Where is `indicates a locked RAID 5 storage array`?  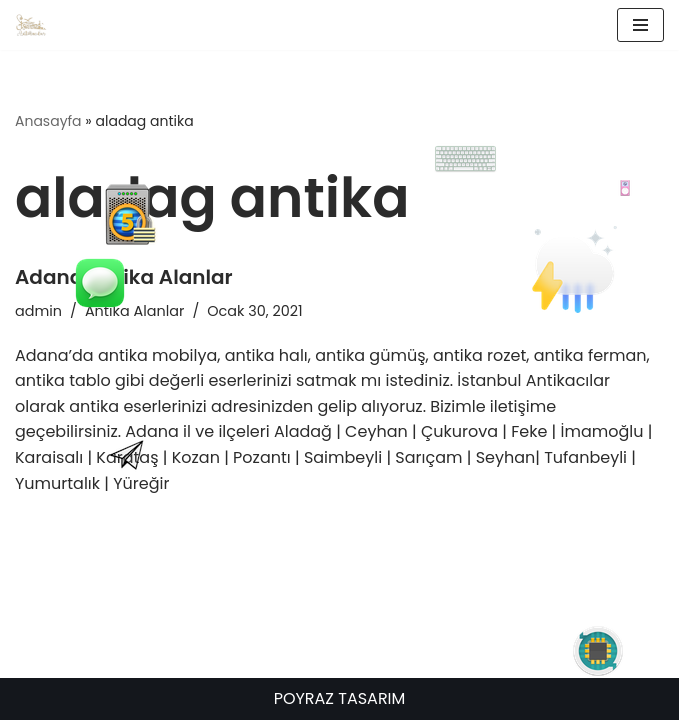
indicates a locked RAID 5 storage array is located at coordinates (127, 214).